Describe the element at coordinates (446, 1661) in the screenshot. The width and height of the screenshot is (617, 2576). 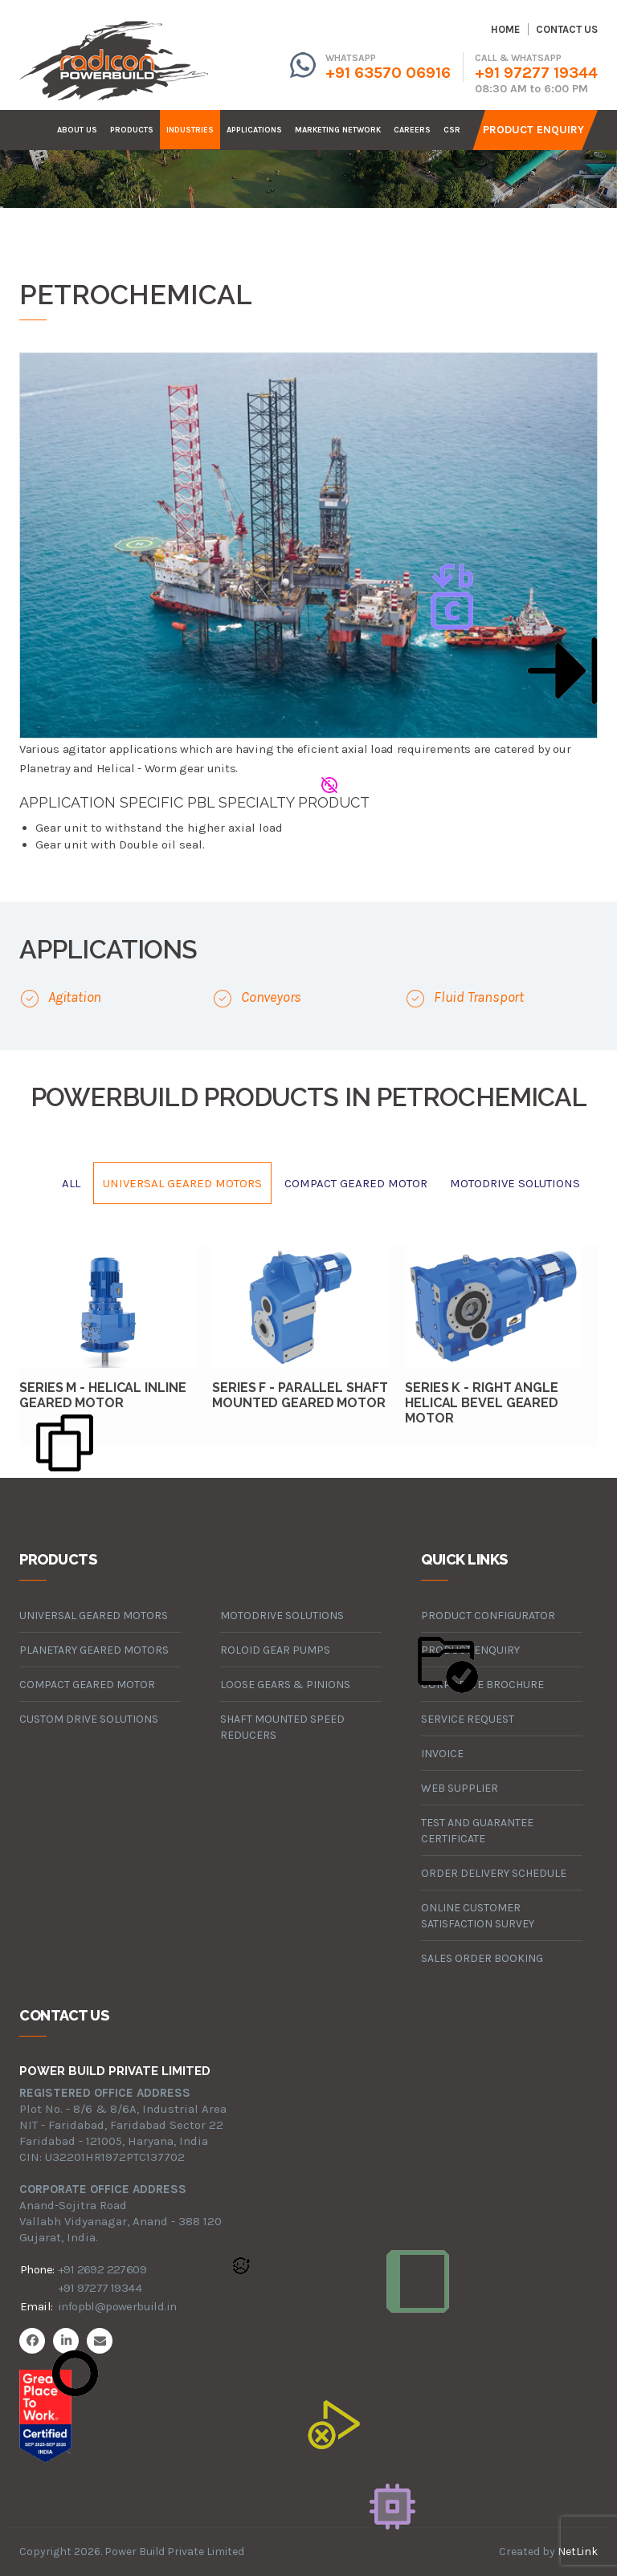
I see `indicates the currently active or selected folder` at that location.